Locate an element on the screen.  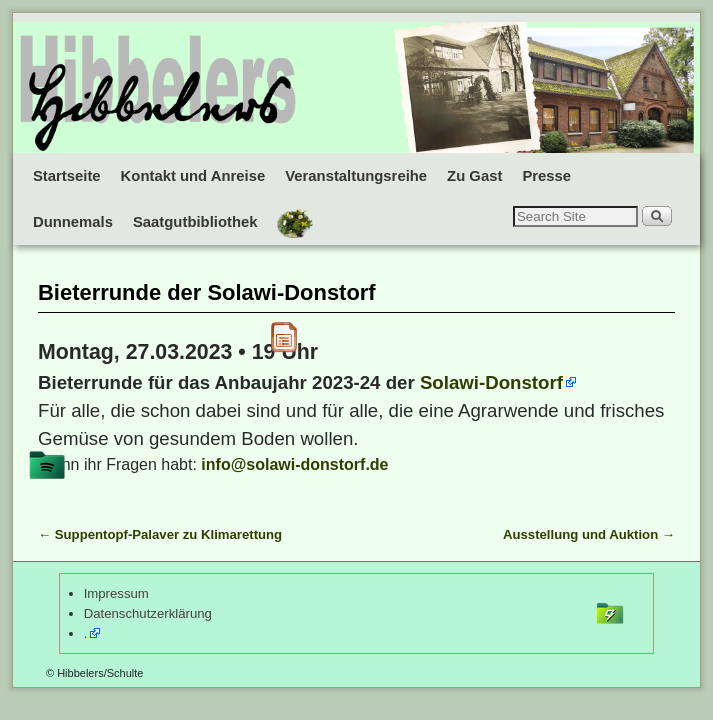
libreoffice impress presentation template file is located at coordinates (284, 337).